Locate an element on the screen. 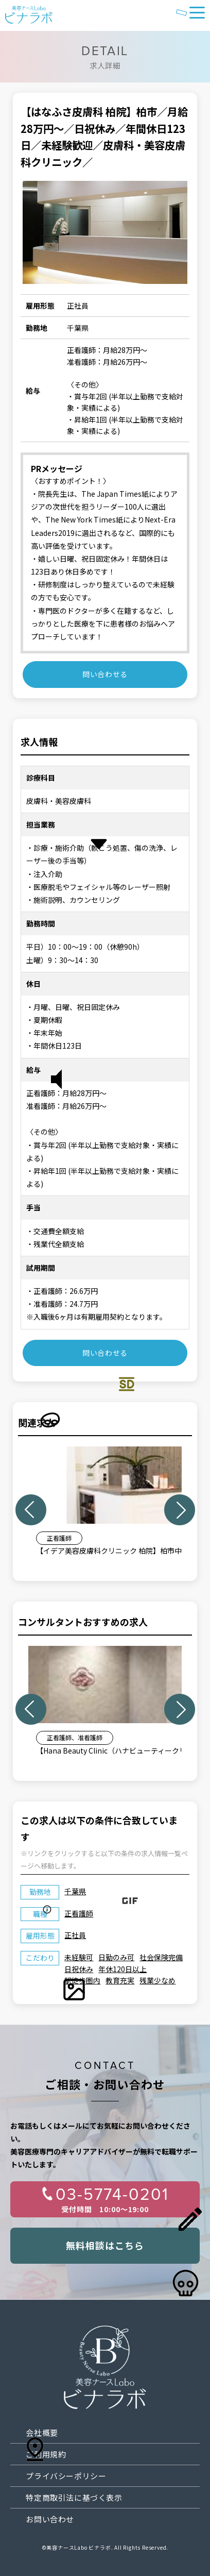 This screenshot has height=2576, width=210. indicates danger or fatal error is located at coordinates (185, 2283).